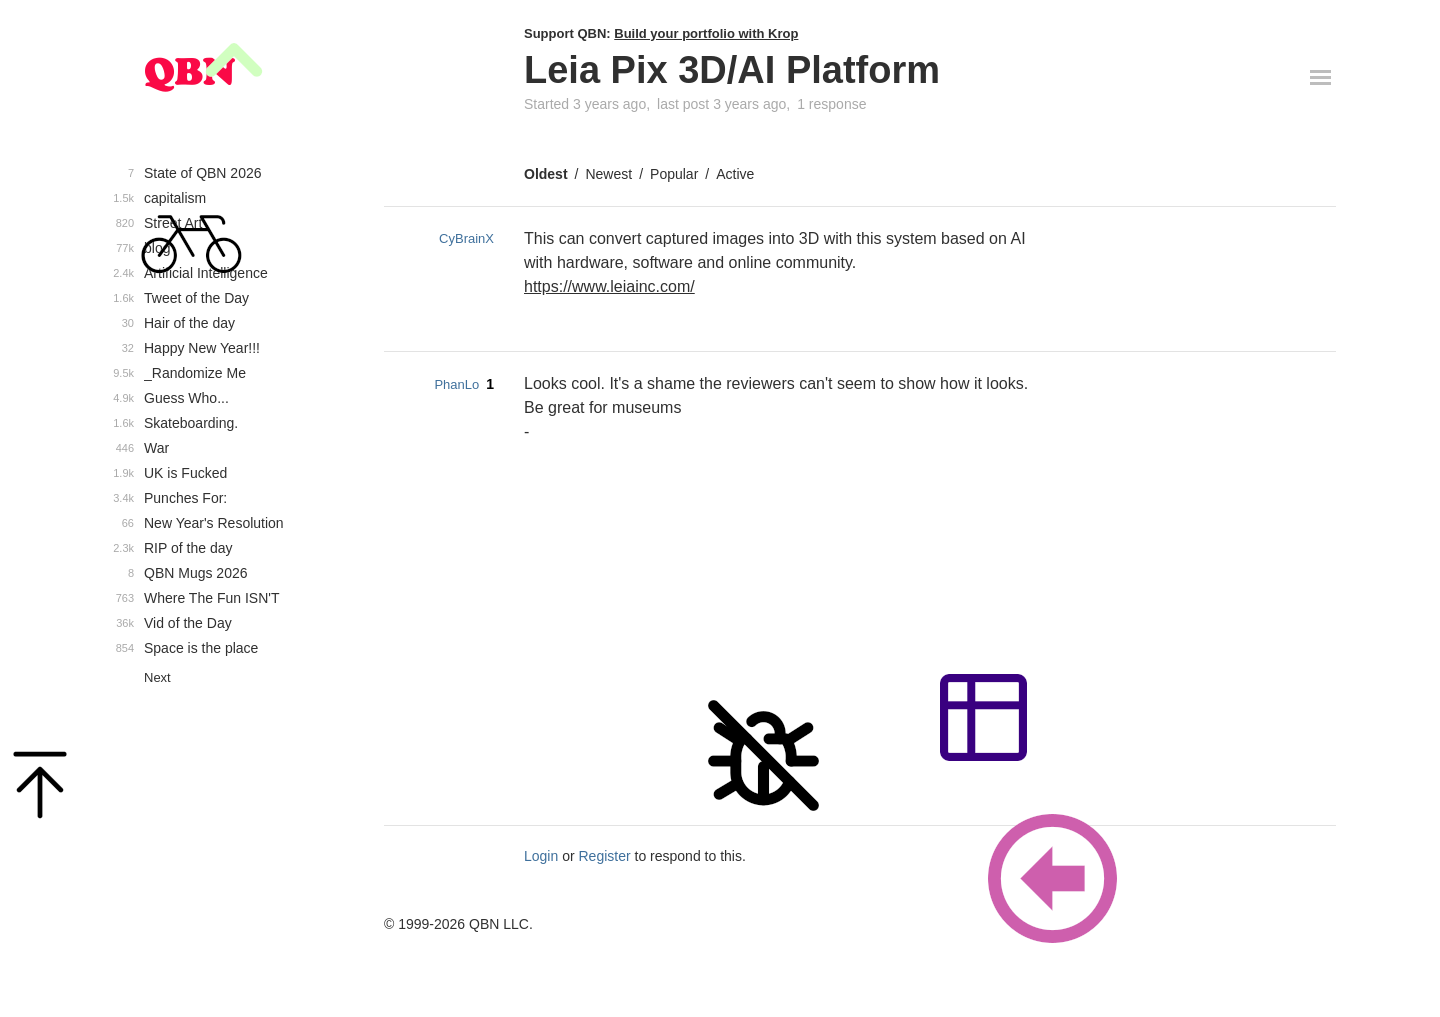 The width and height of the screenshot is (1440, 1017). What do you see at coordinates (1052, 878) in the screenshot?
I see `go back to the previous screen` at bounding box center [1052, 878].